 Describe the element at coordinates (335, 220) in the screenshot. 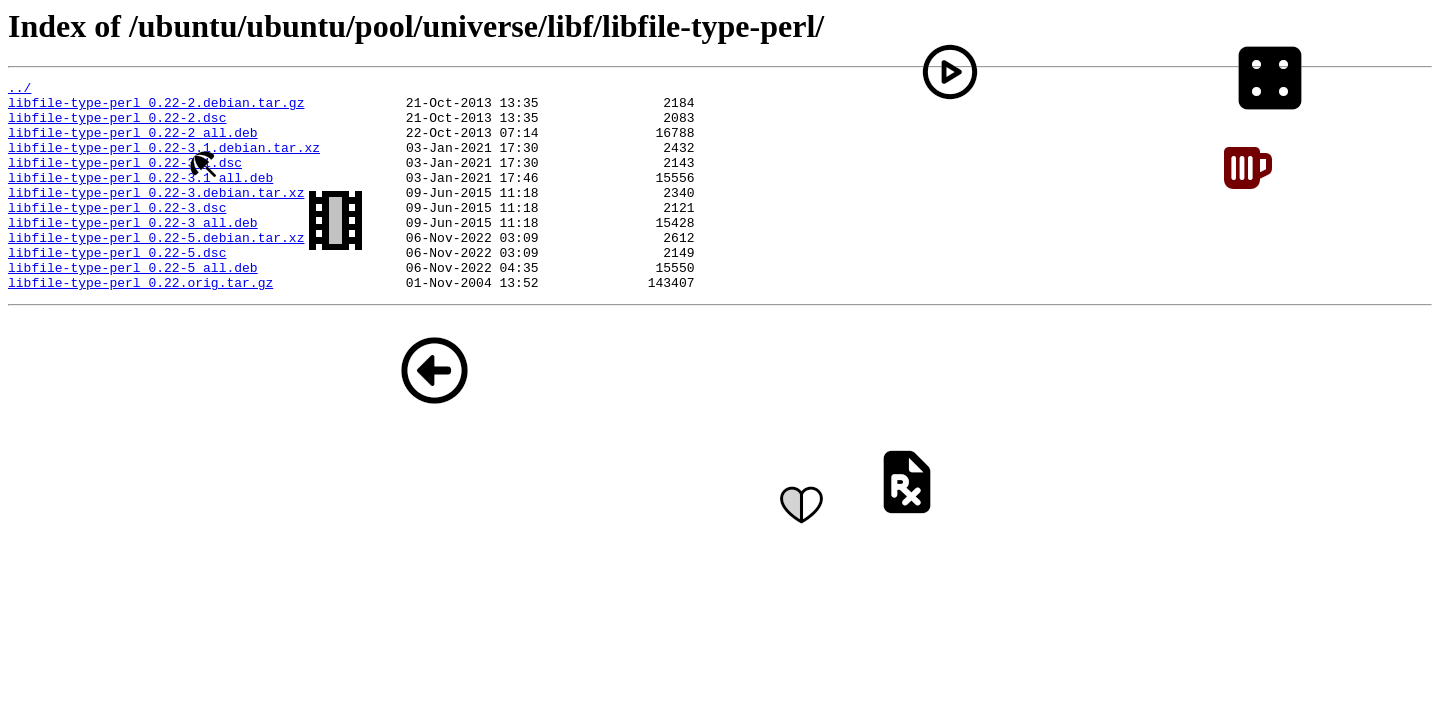

I see `access movies or video content` at that location.